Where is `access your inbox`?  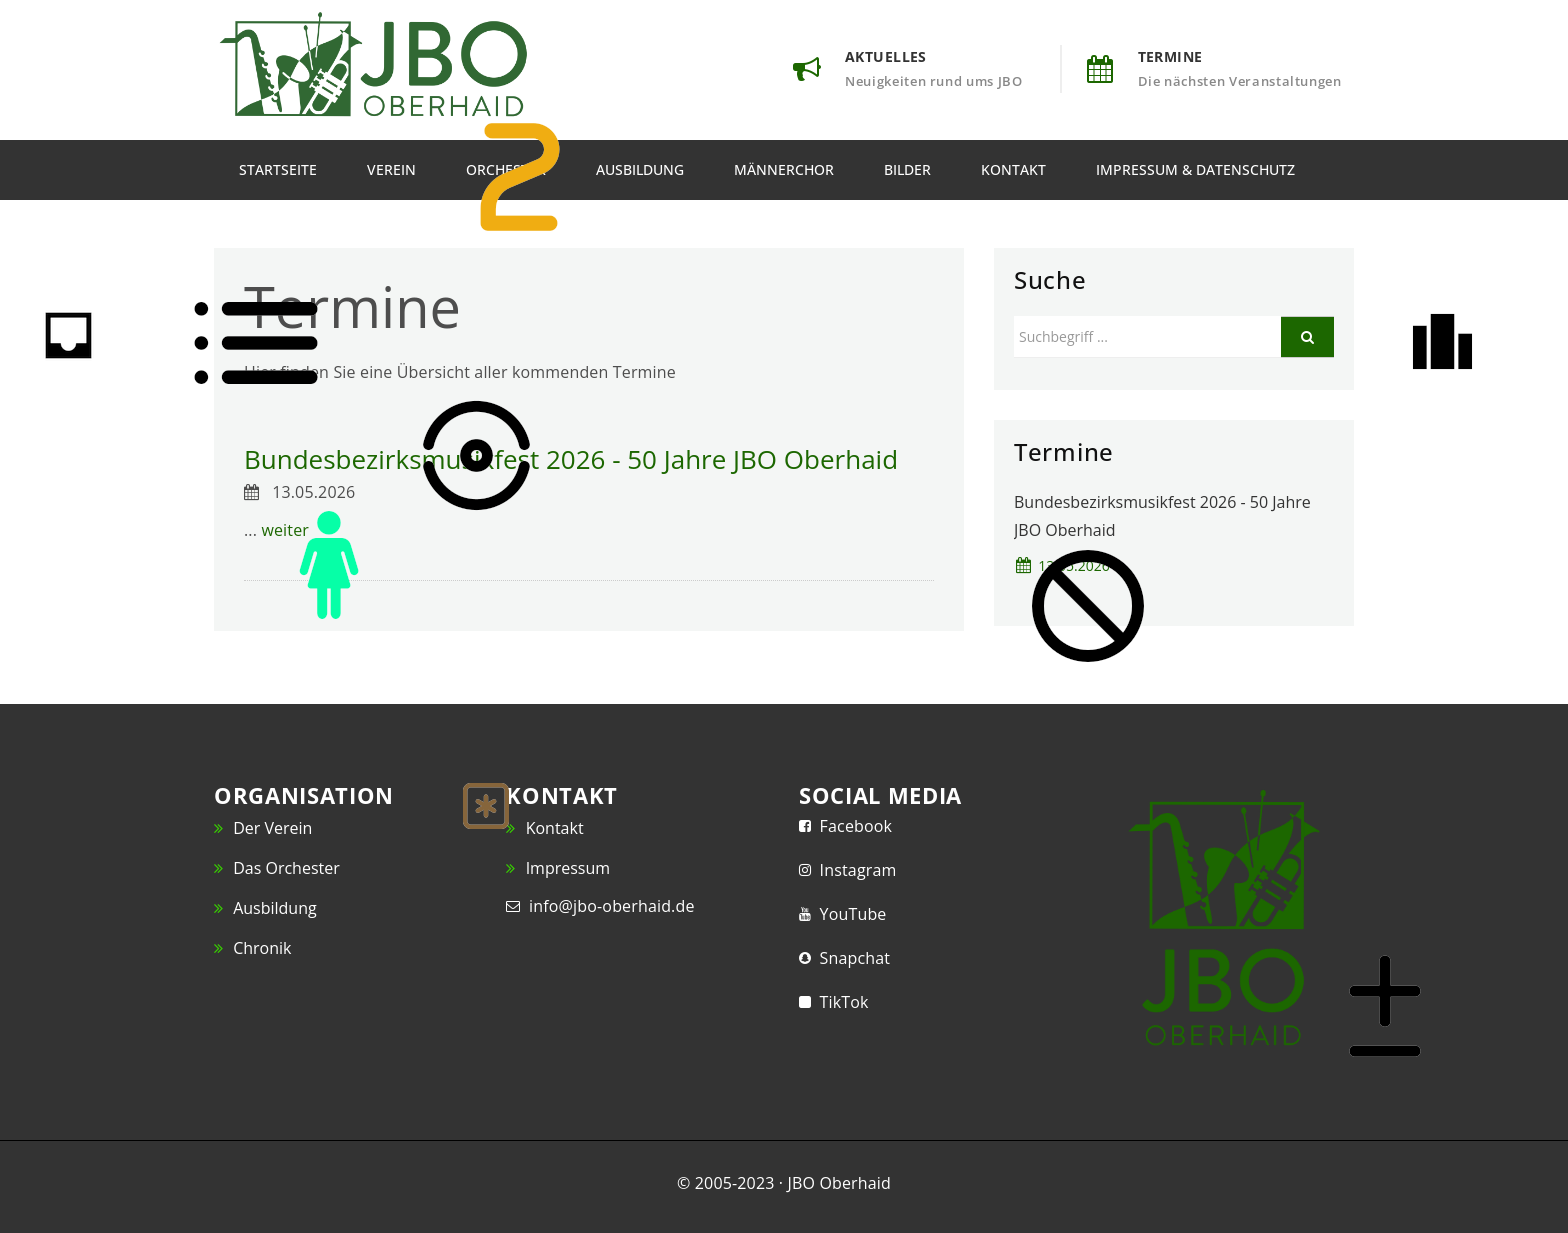 access your inbox is located at coordinates (68, 335).